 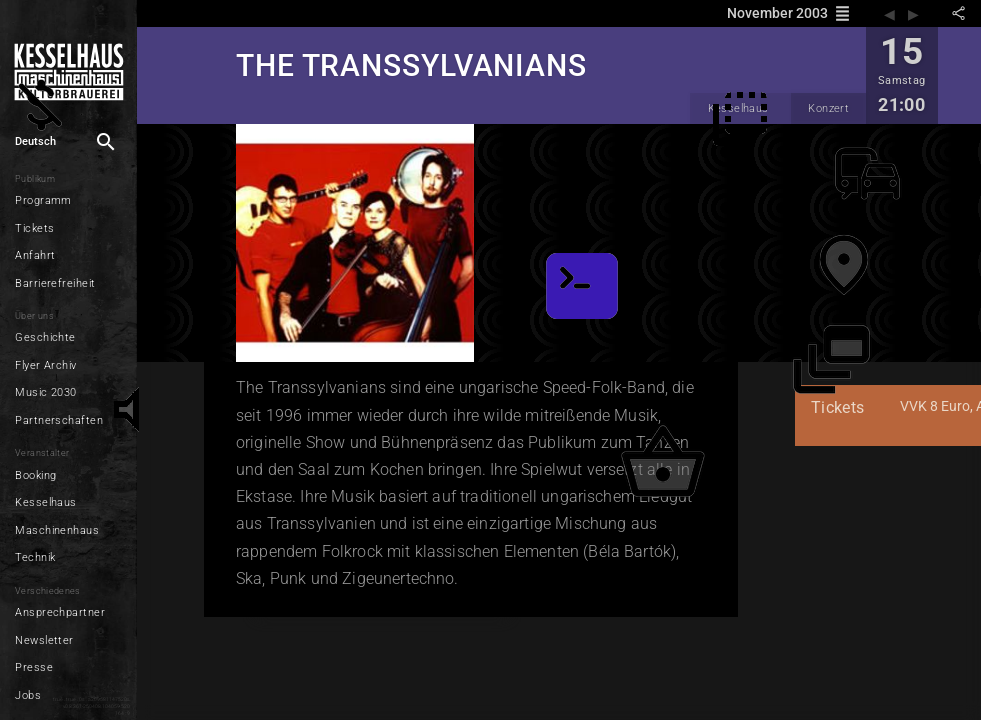 I want to click on send element to back layer, so click(x=740, y=119).